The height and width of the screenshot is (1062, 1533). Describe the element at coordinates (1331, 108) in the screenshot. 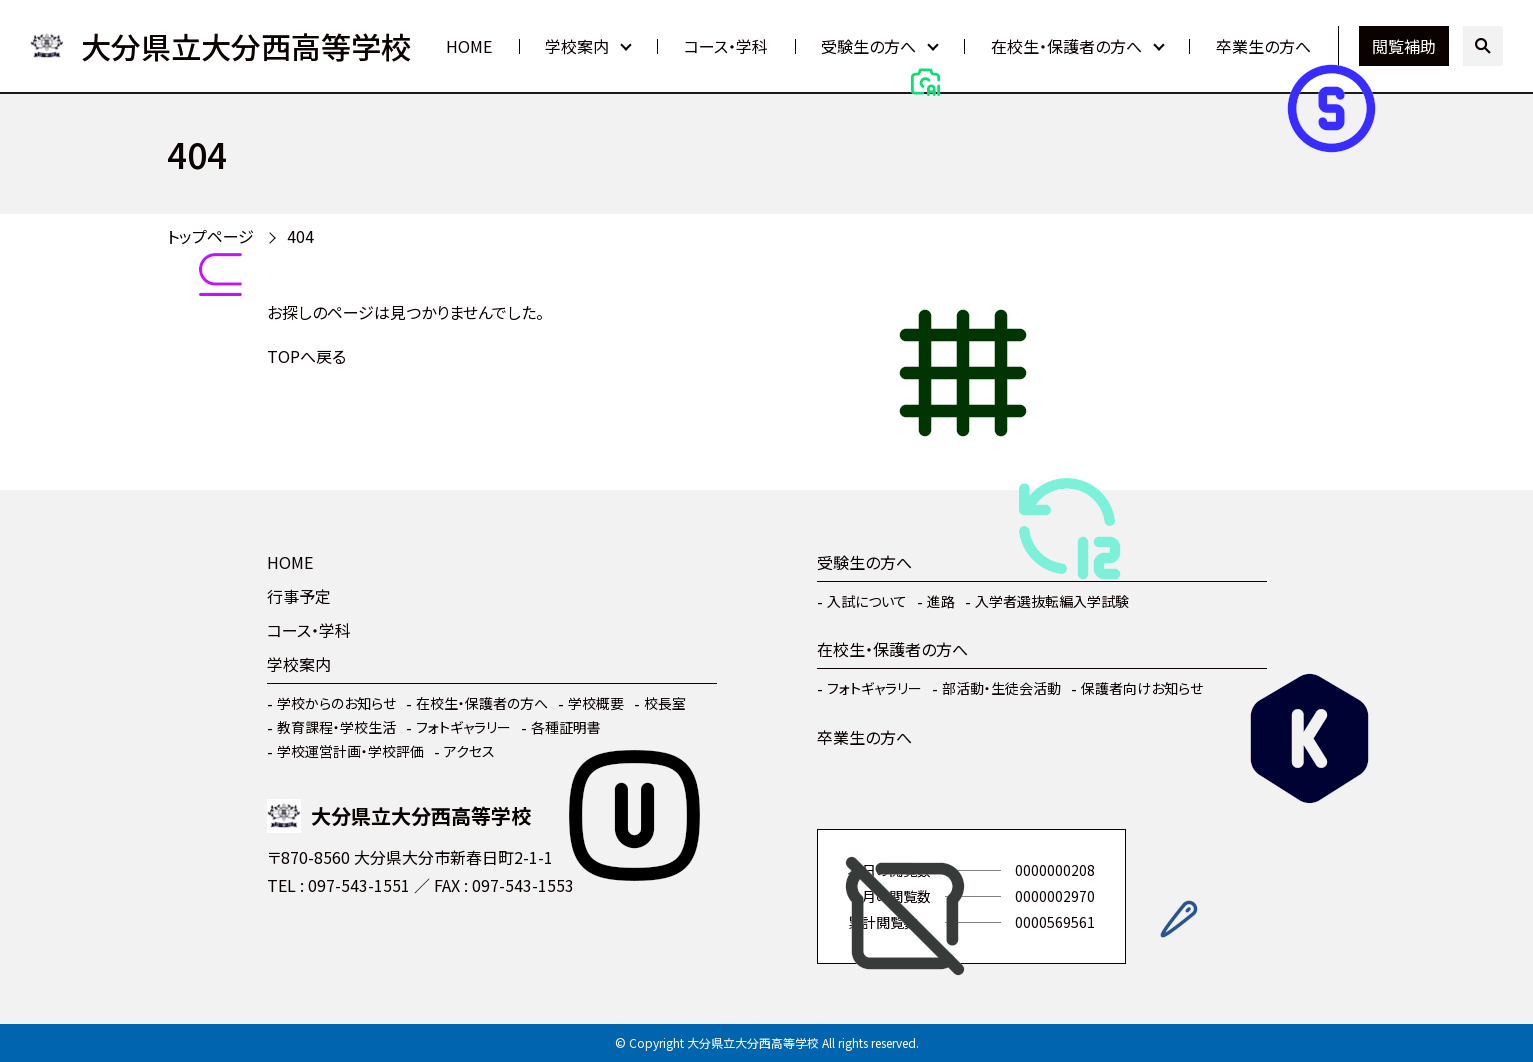

I see `indicates a word or item starting with "S"` at that location.